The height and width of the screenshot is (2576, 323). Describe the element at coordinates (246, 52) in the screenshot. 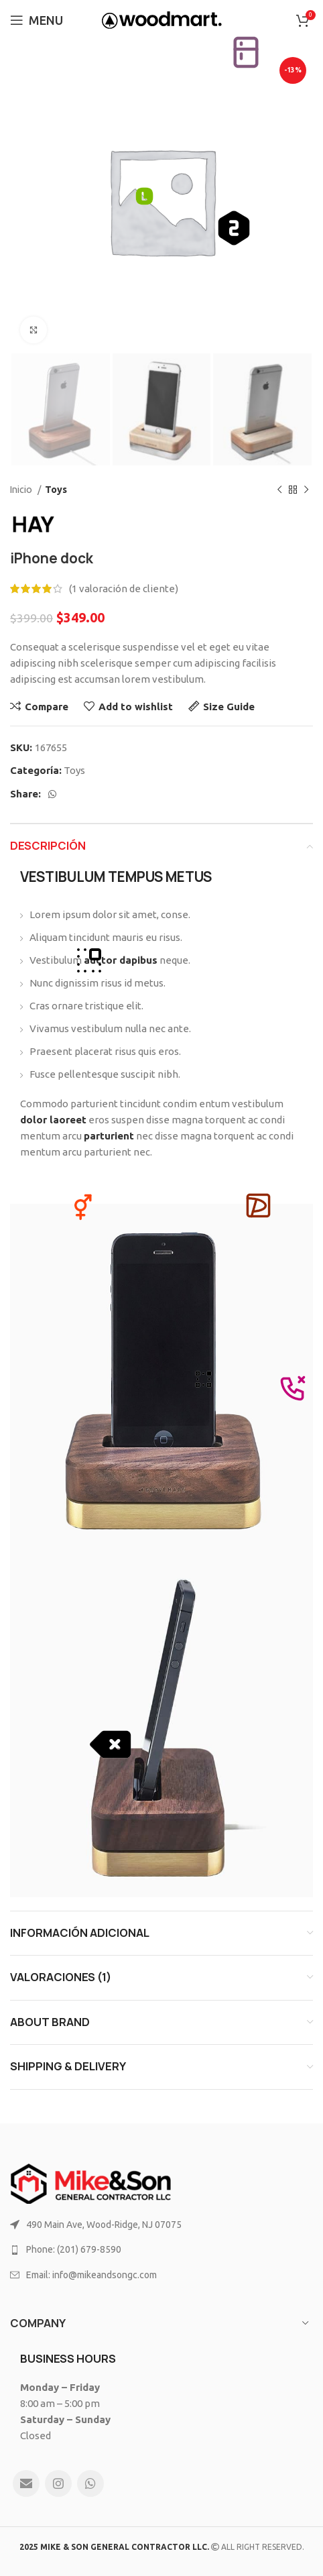

I see `access kitchen appliance controls` at that location.